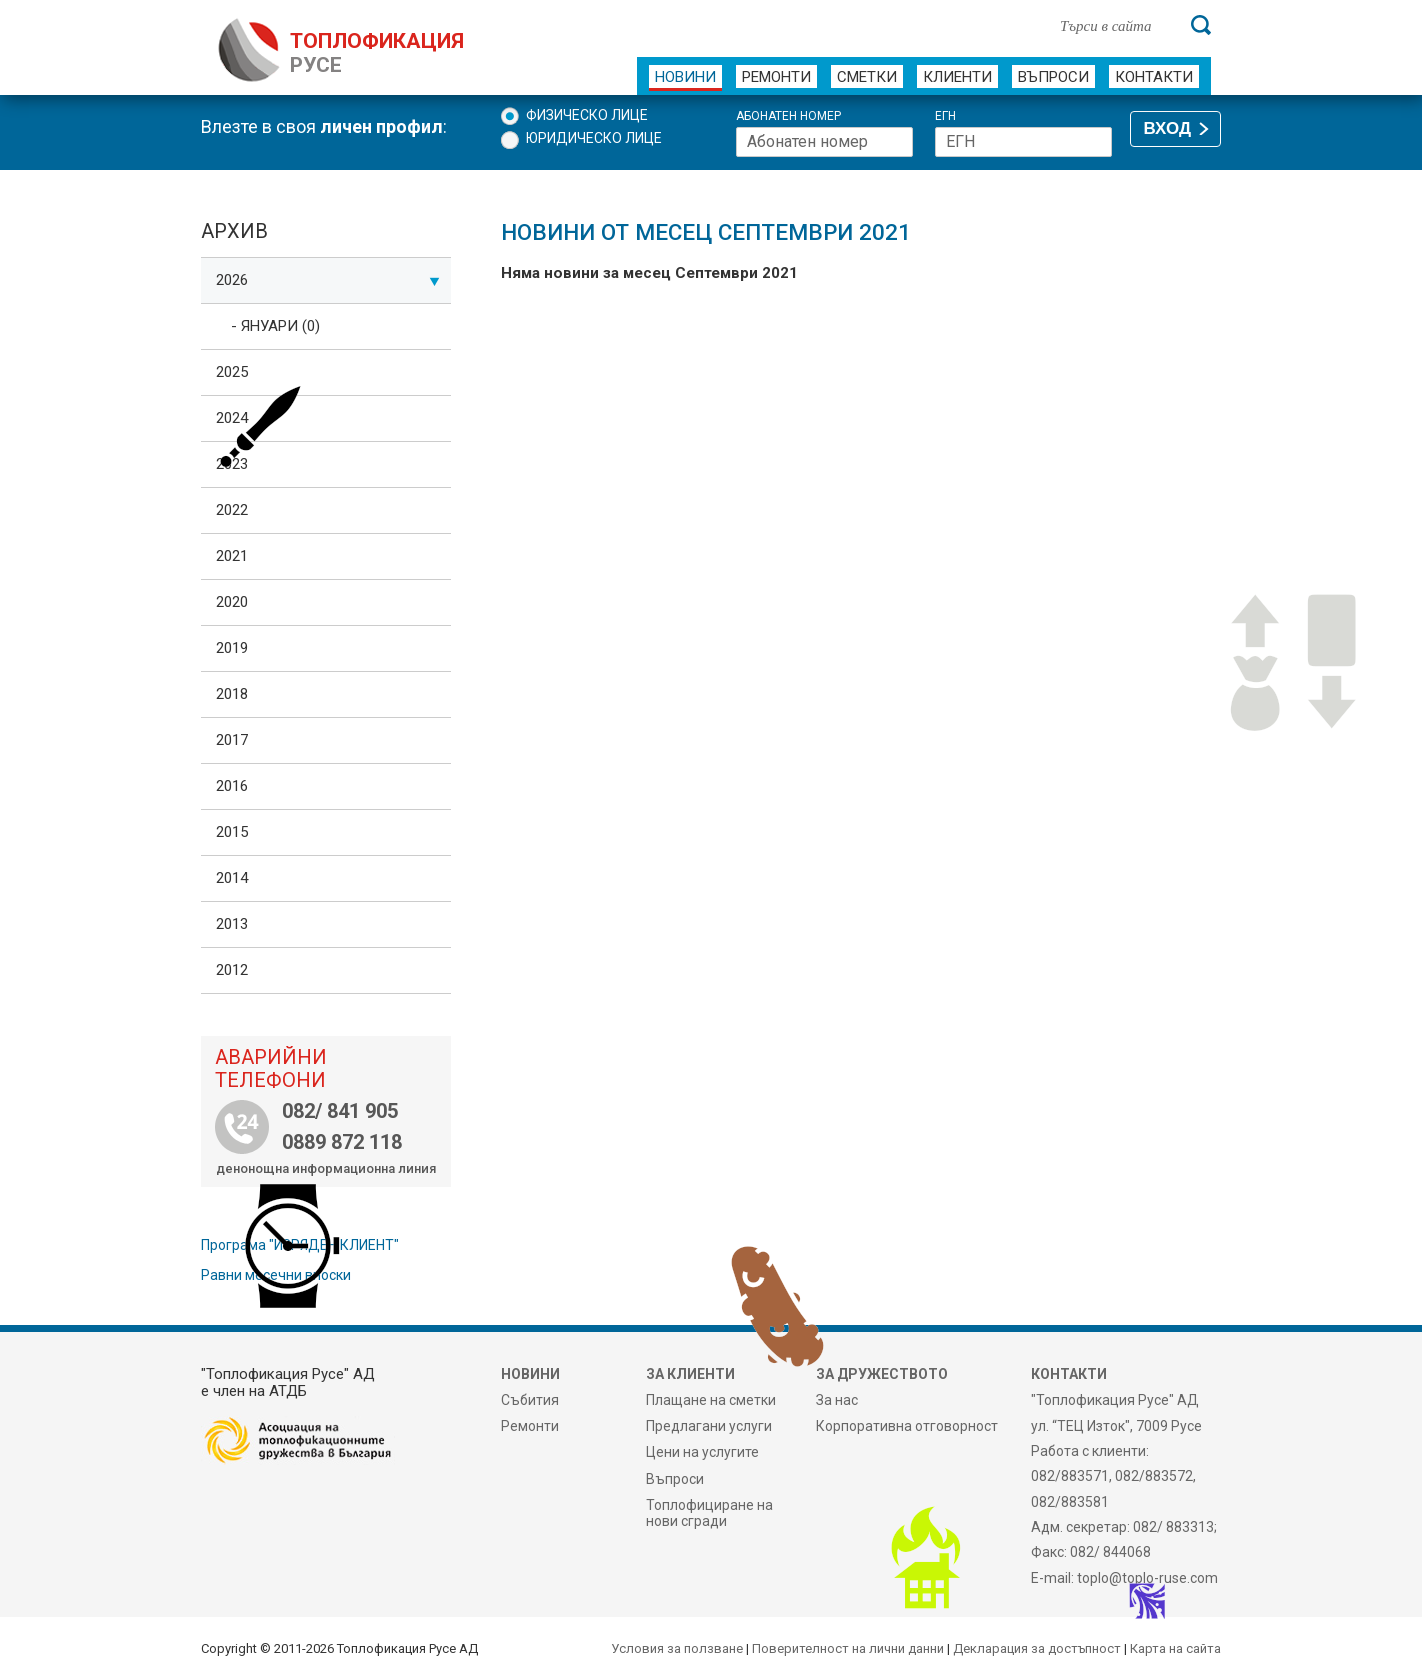  I want to click on indicates a fire hazard or emergency alert, so click(927, 1558).